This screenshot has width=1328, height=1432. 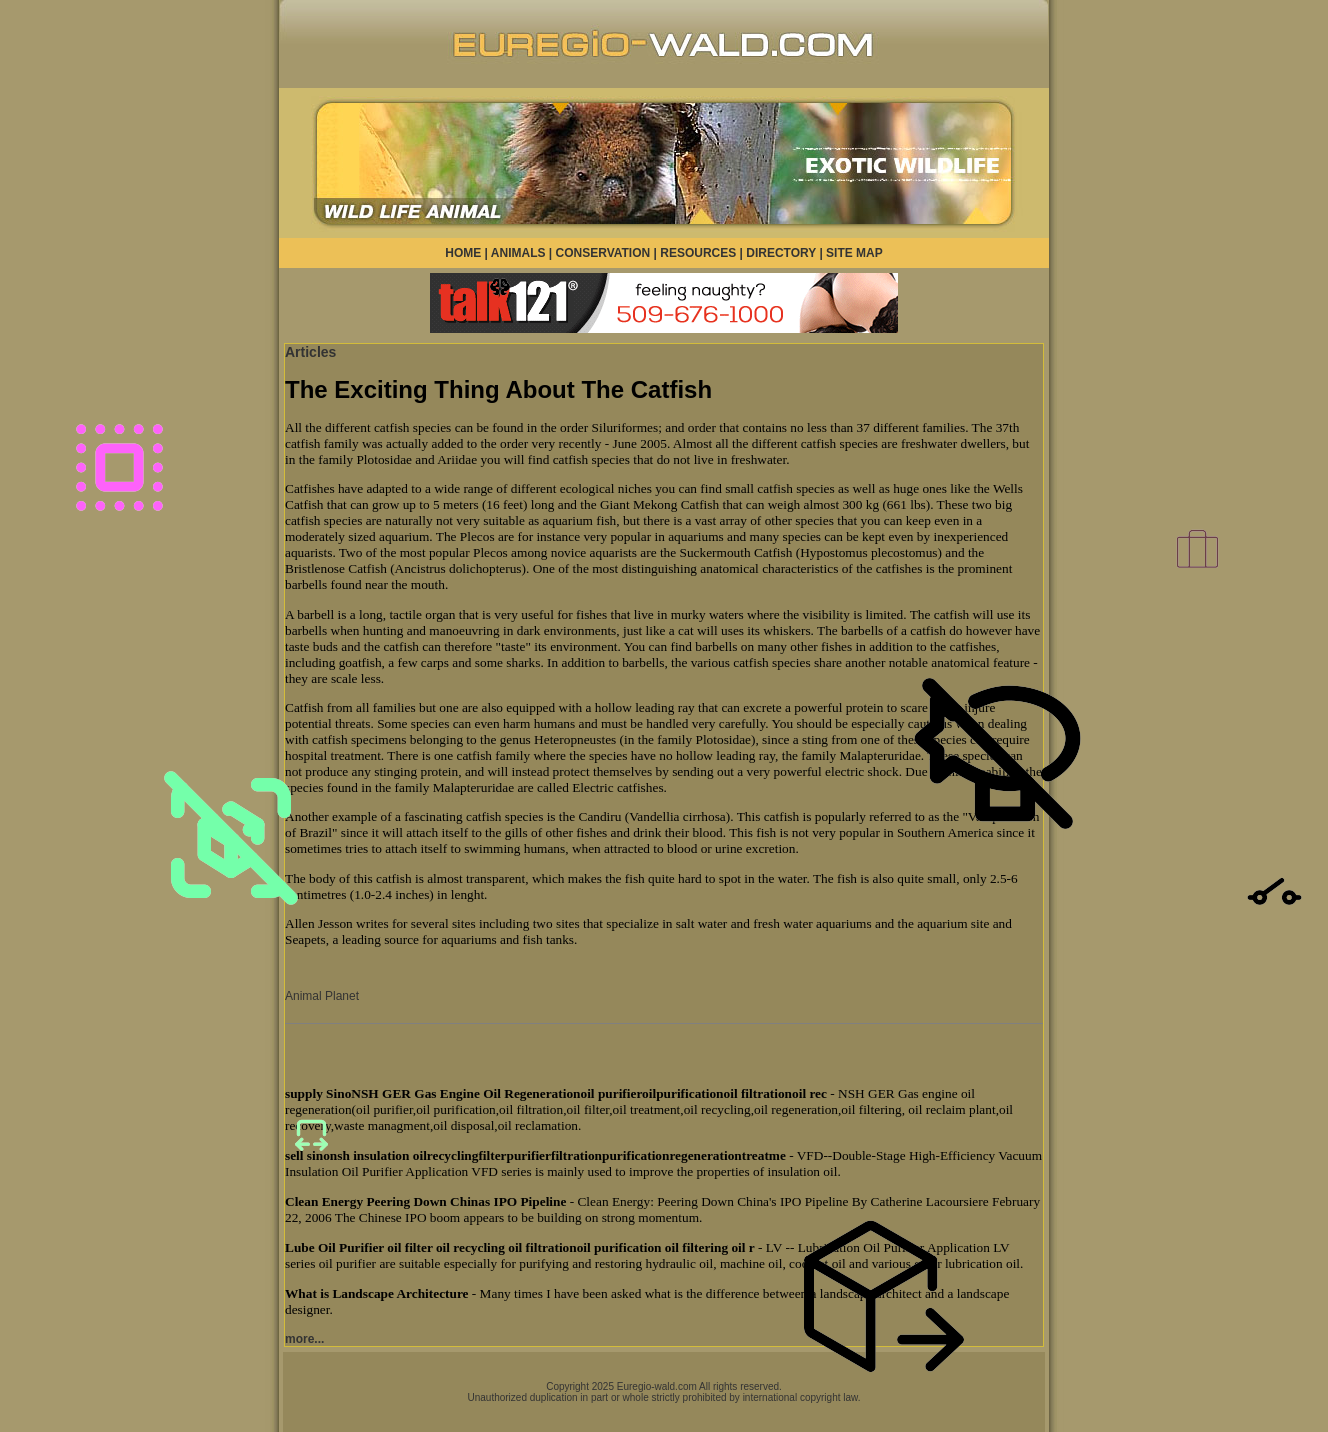 What do you see at coordinates (311, 1134) in the screenshot?
I see `auto-fit content to available width` at bounding box center [311, 1134].